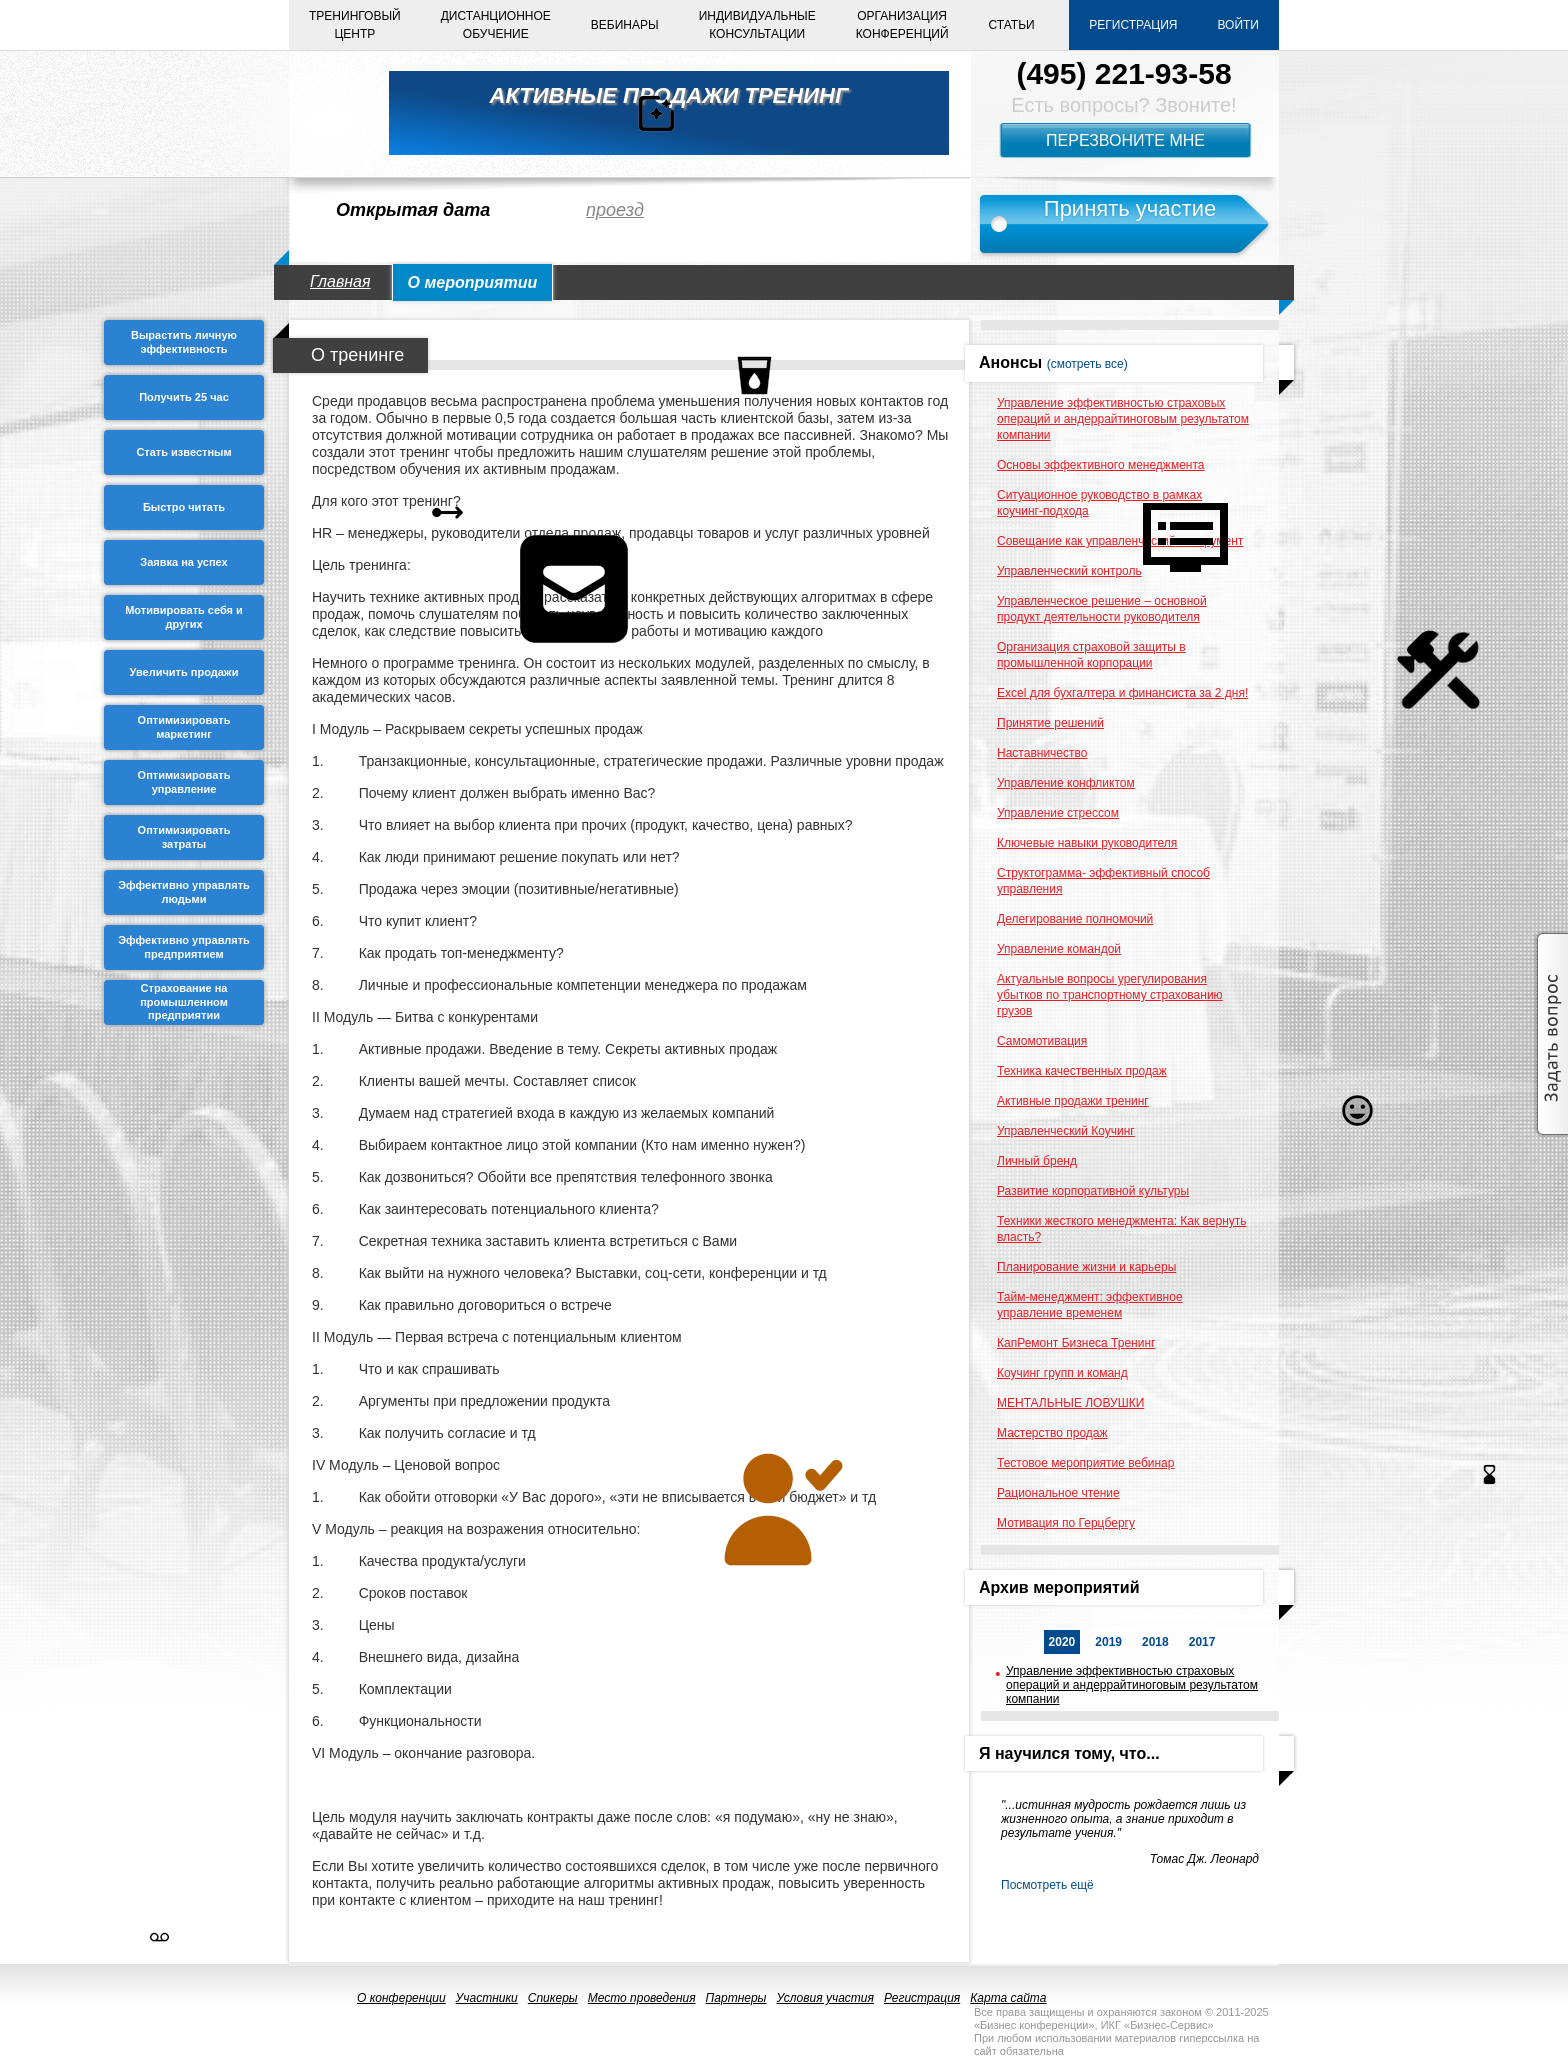  I want to click on indicates time remaining or countdown in progress, so click(1489, 1474).